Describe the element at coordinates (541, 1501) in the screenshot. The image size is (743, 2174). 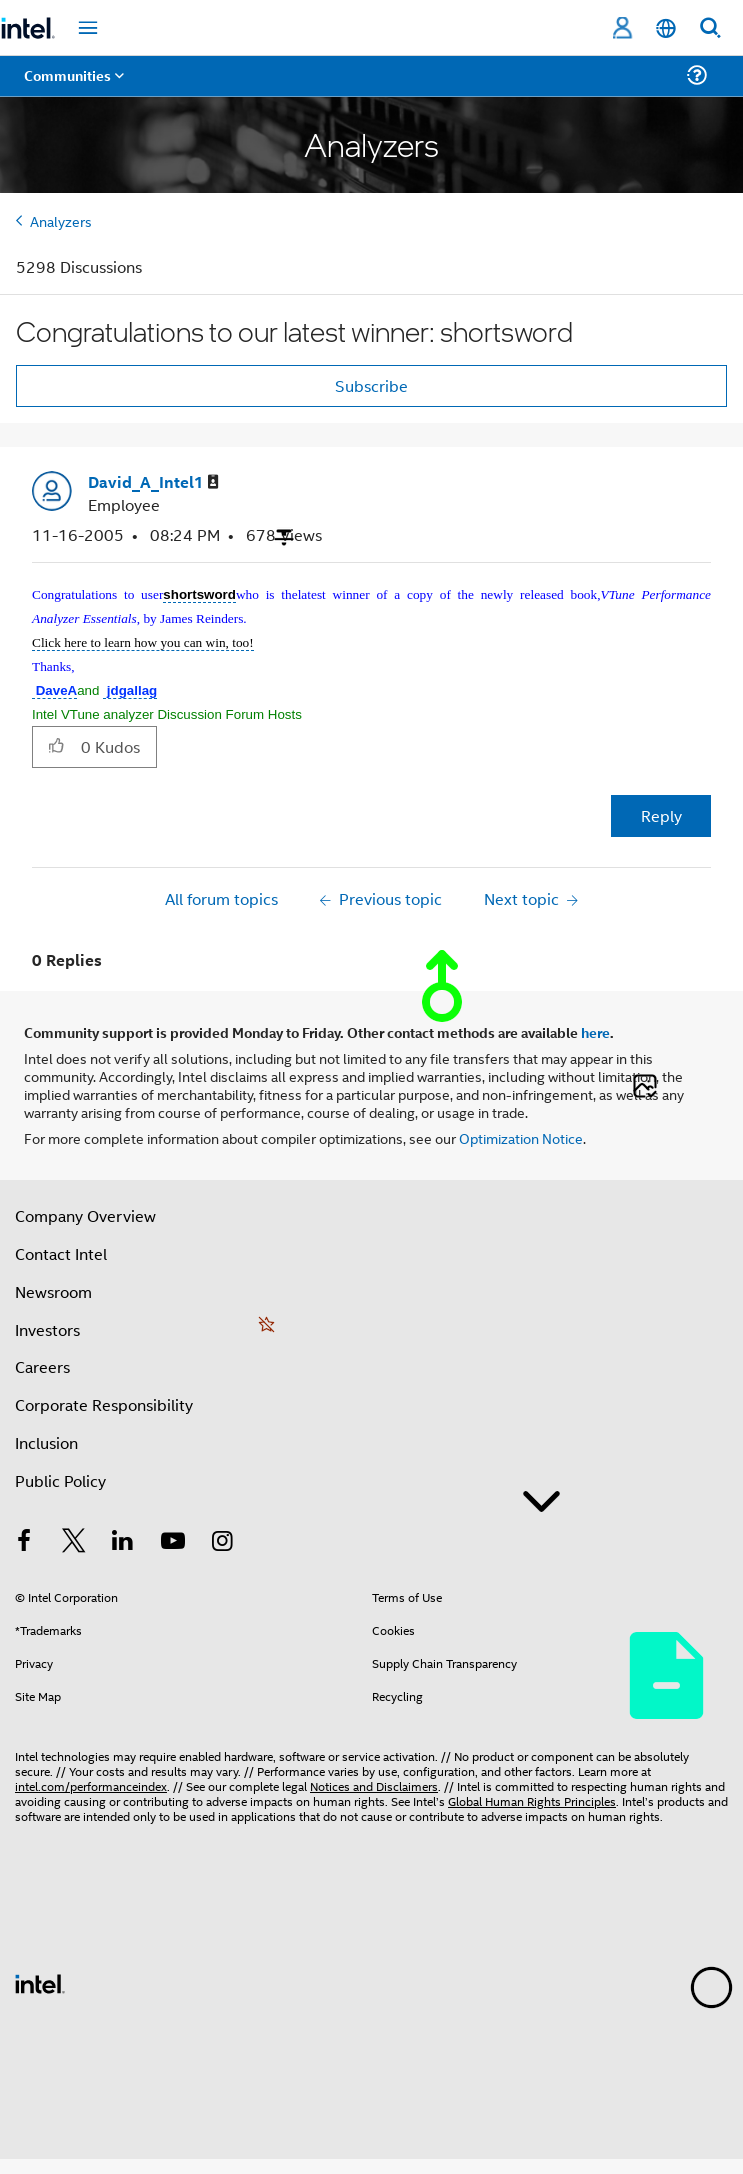
I see `expand a dropdown menu or section` at that location.